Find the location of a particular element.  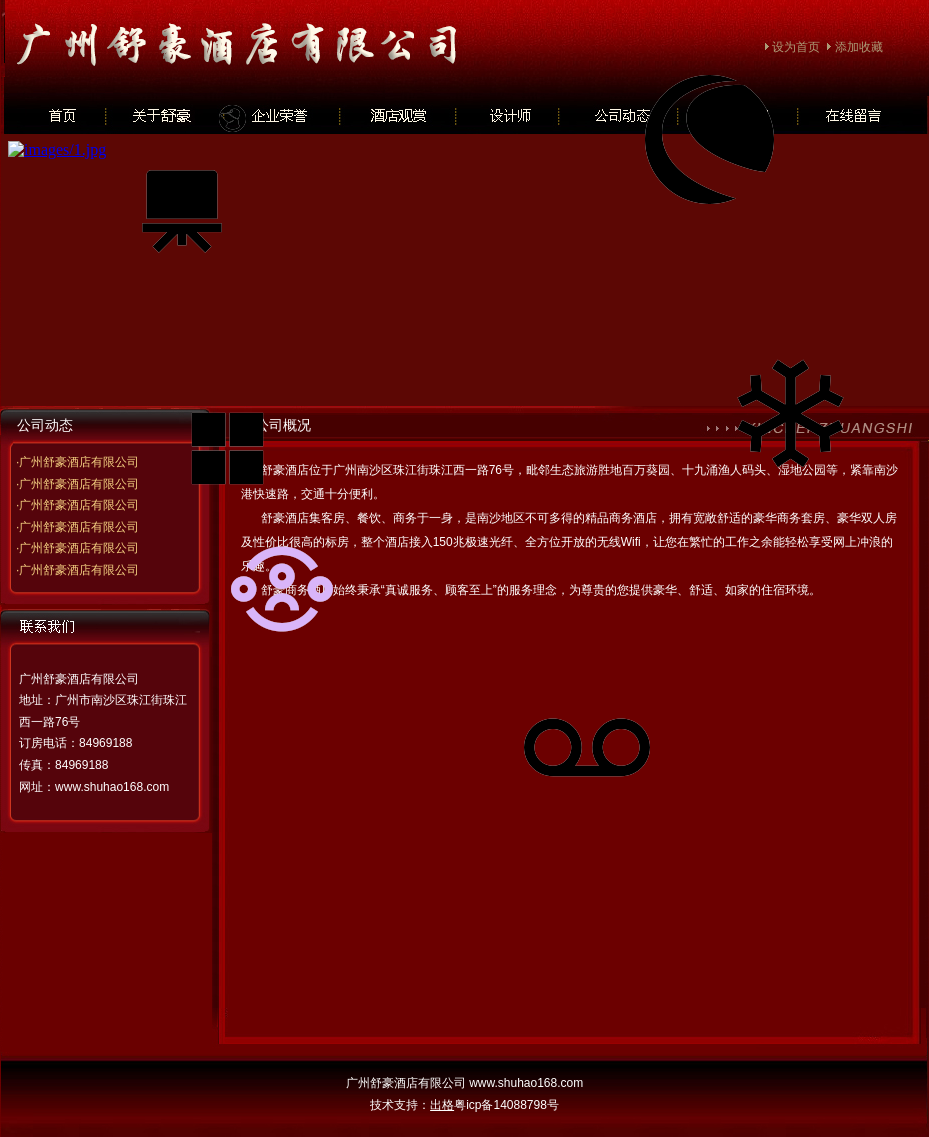

celestron brand logo is located at coordinates (709, 139).